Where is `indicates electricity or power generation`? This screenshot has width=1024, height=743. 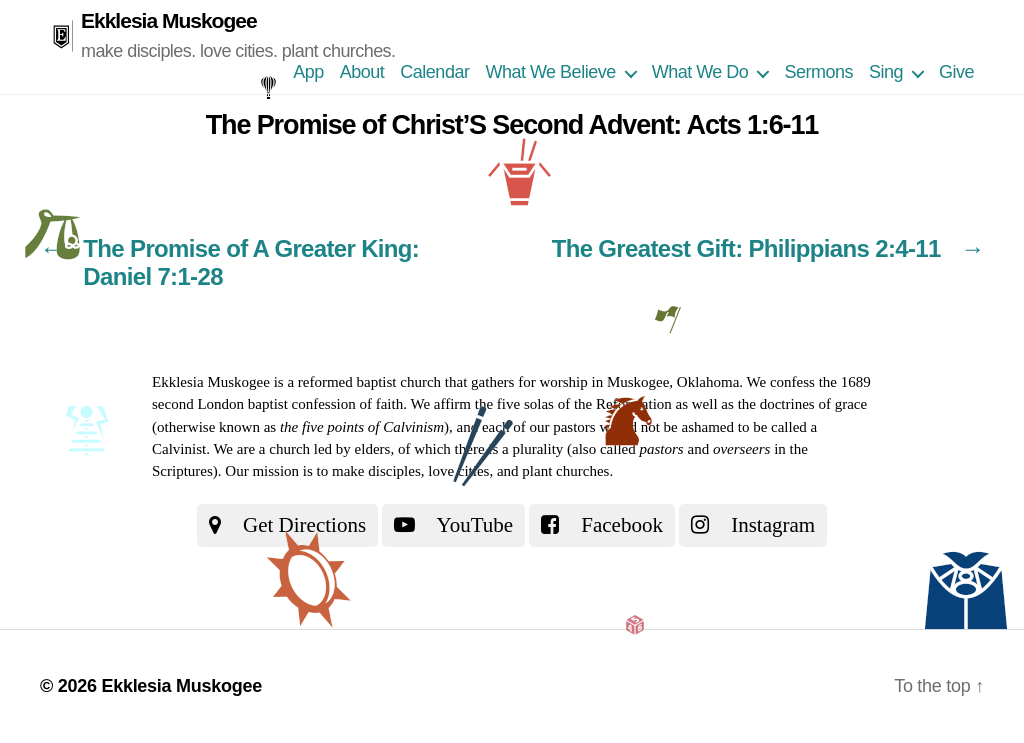
indicates electricity or power generation is located at coordinates (86, 430).